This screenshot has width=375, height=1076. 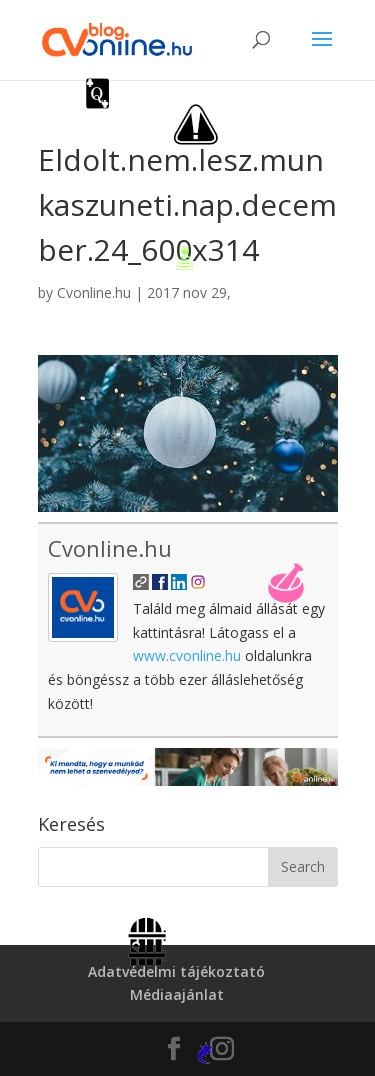 What do you see at coordinates (145, 941) in the screenshot?
I see `enter or exit a room or building` at bounding box center [145, 941].